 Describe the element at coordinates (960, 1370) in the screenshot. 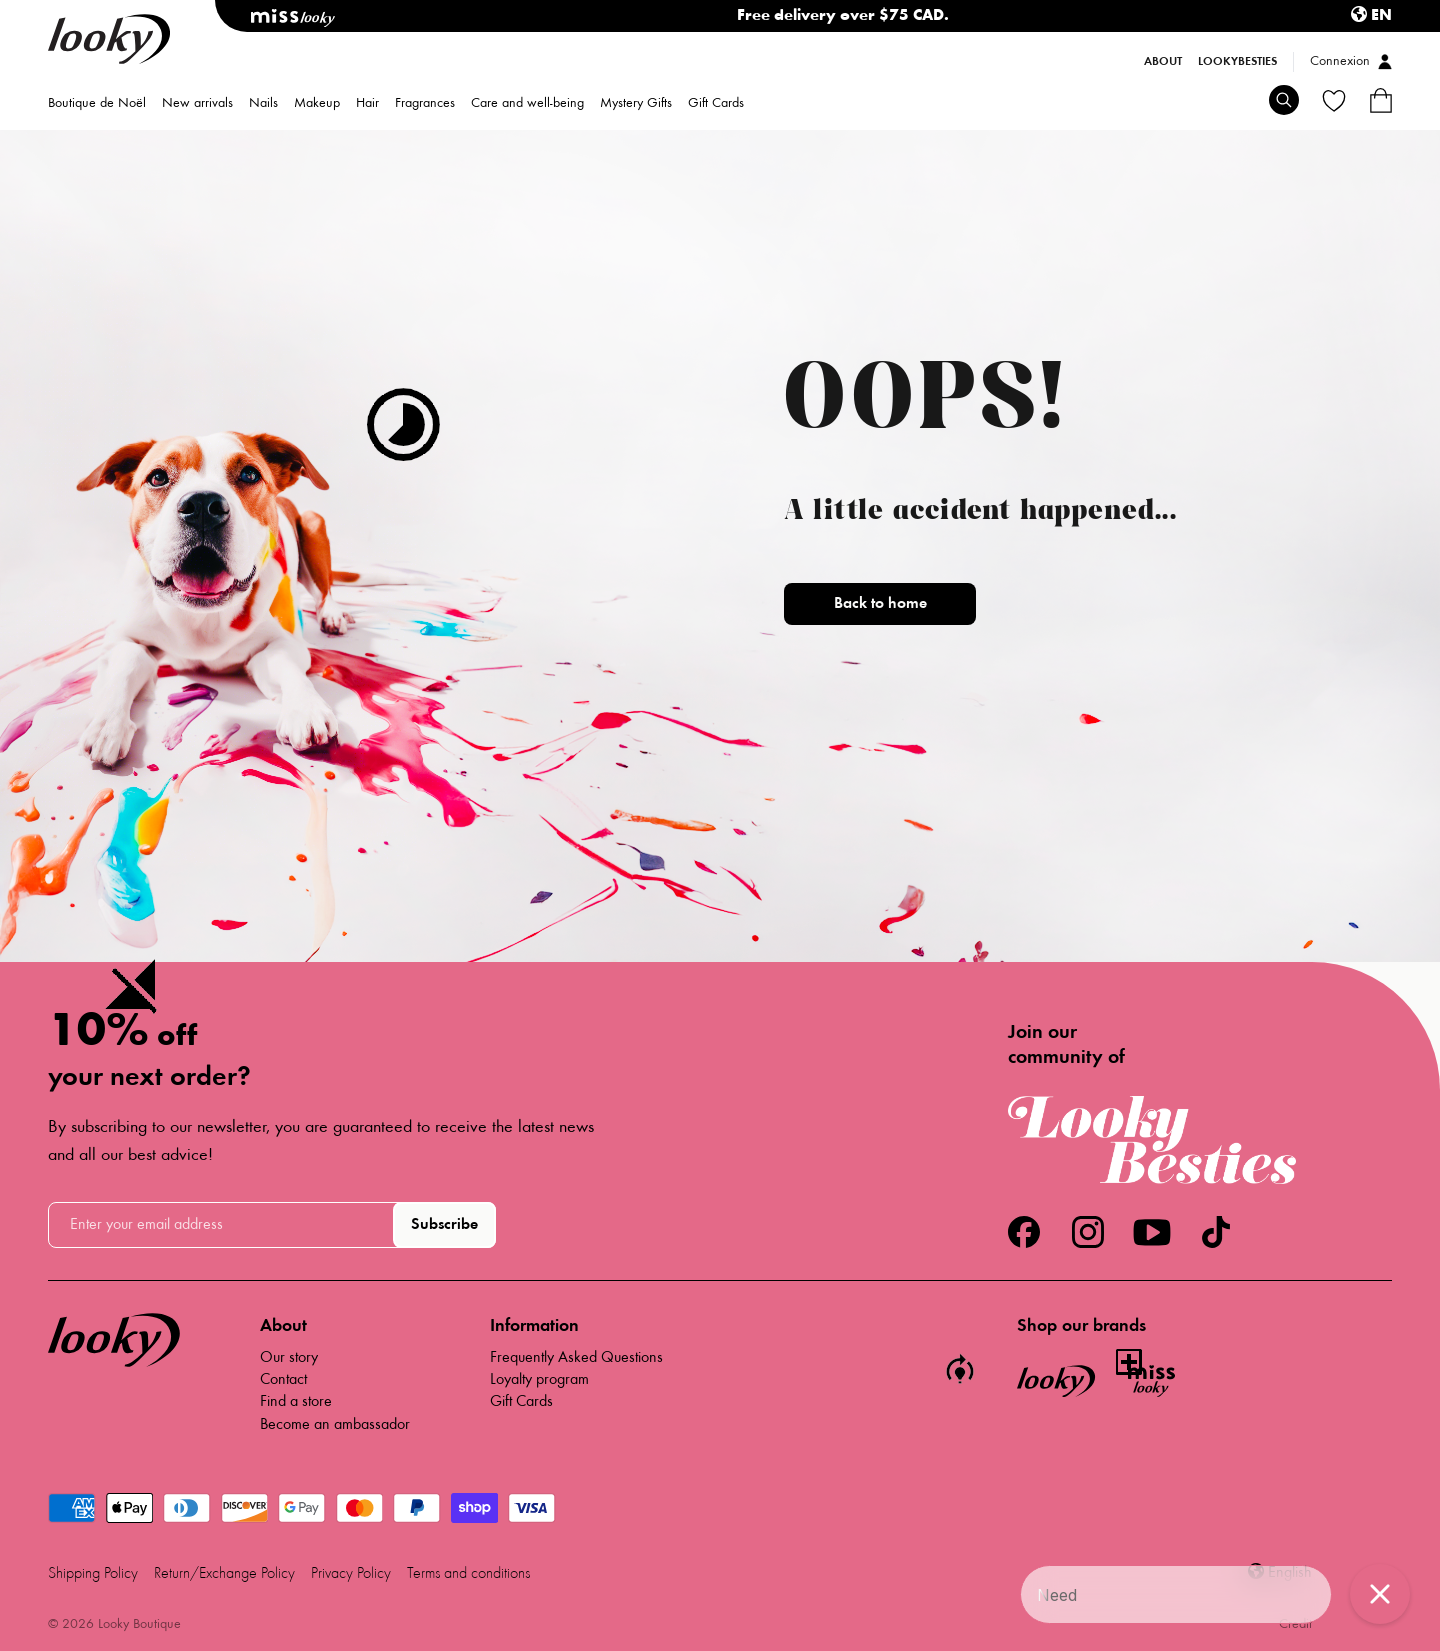

I see `indicates model training in progress` at that location.